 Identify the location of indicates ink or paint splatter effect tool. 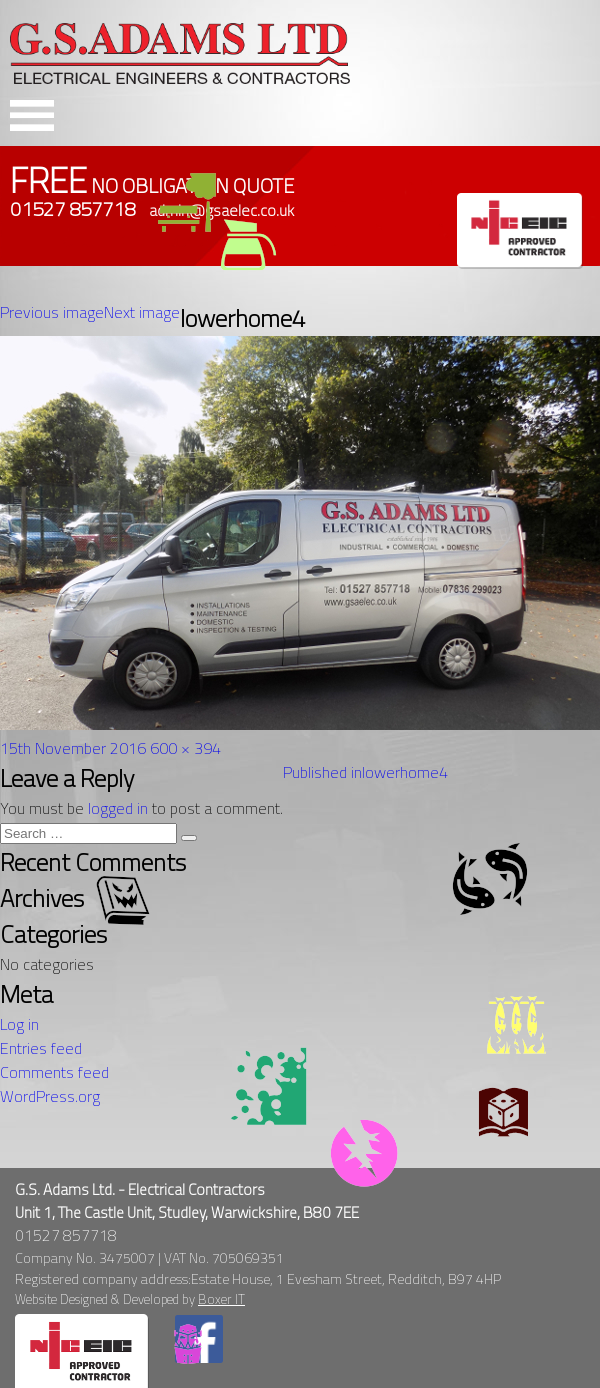
(268, 1086).